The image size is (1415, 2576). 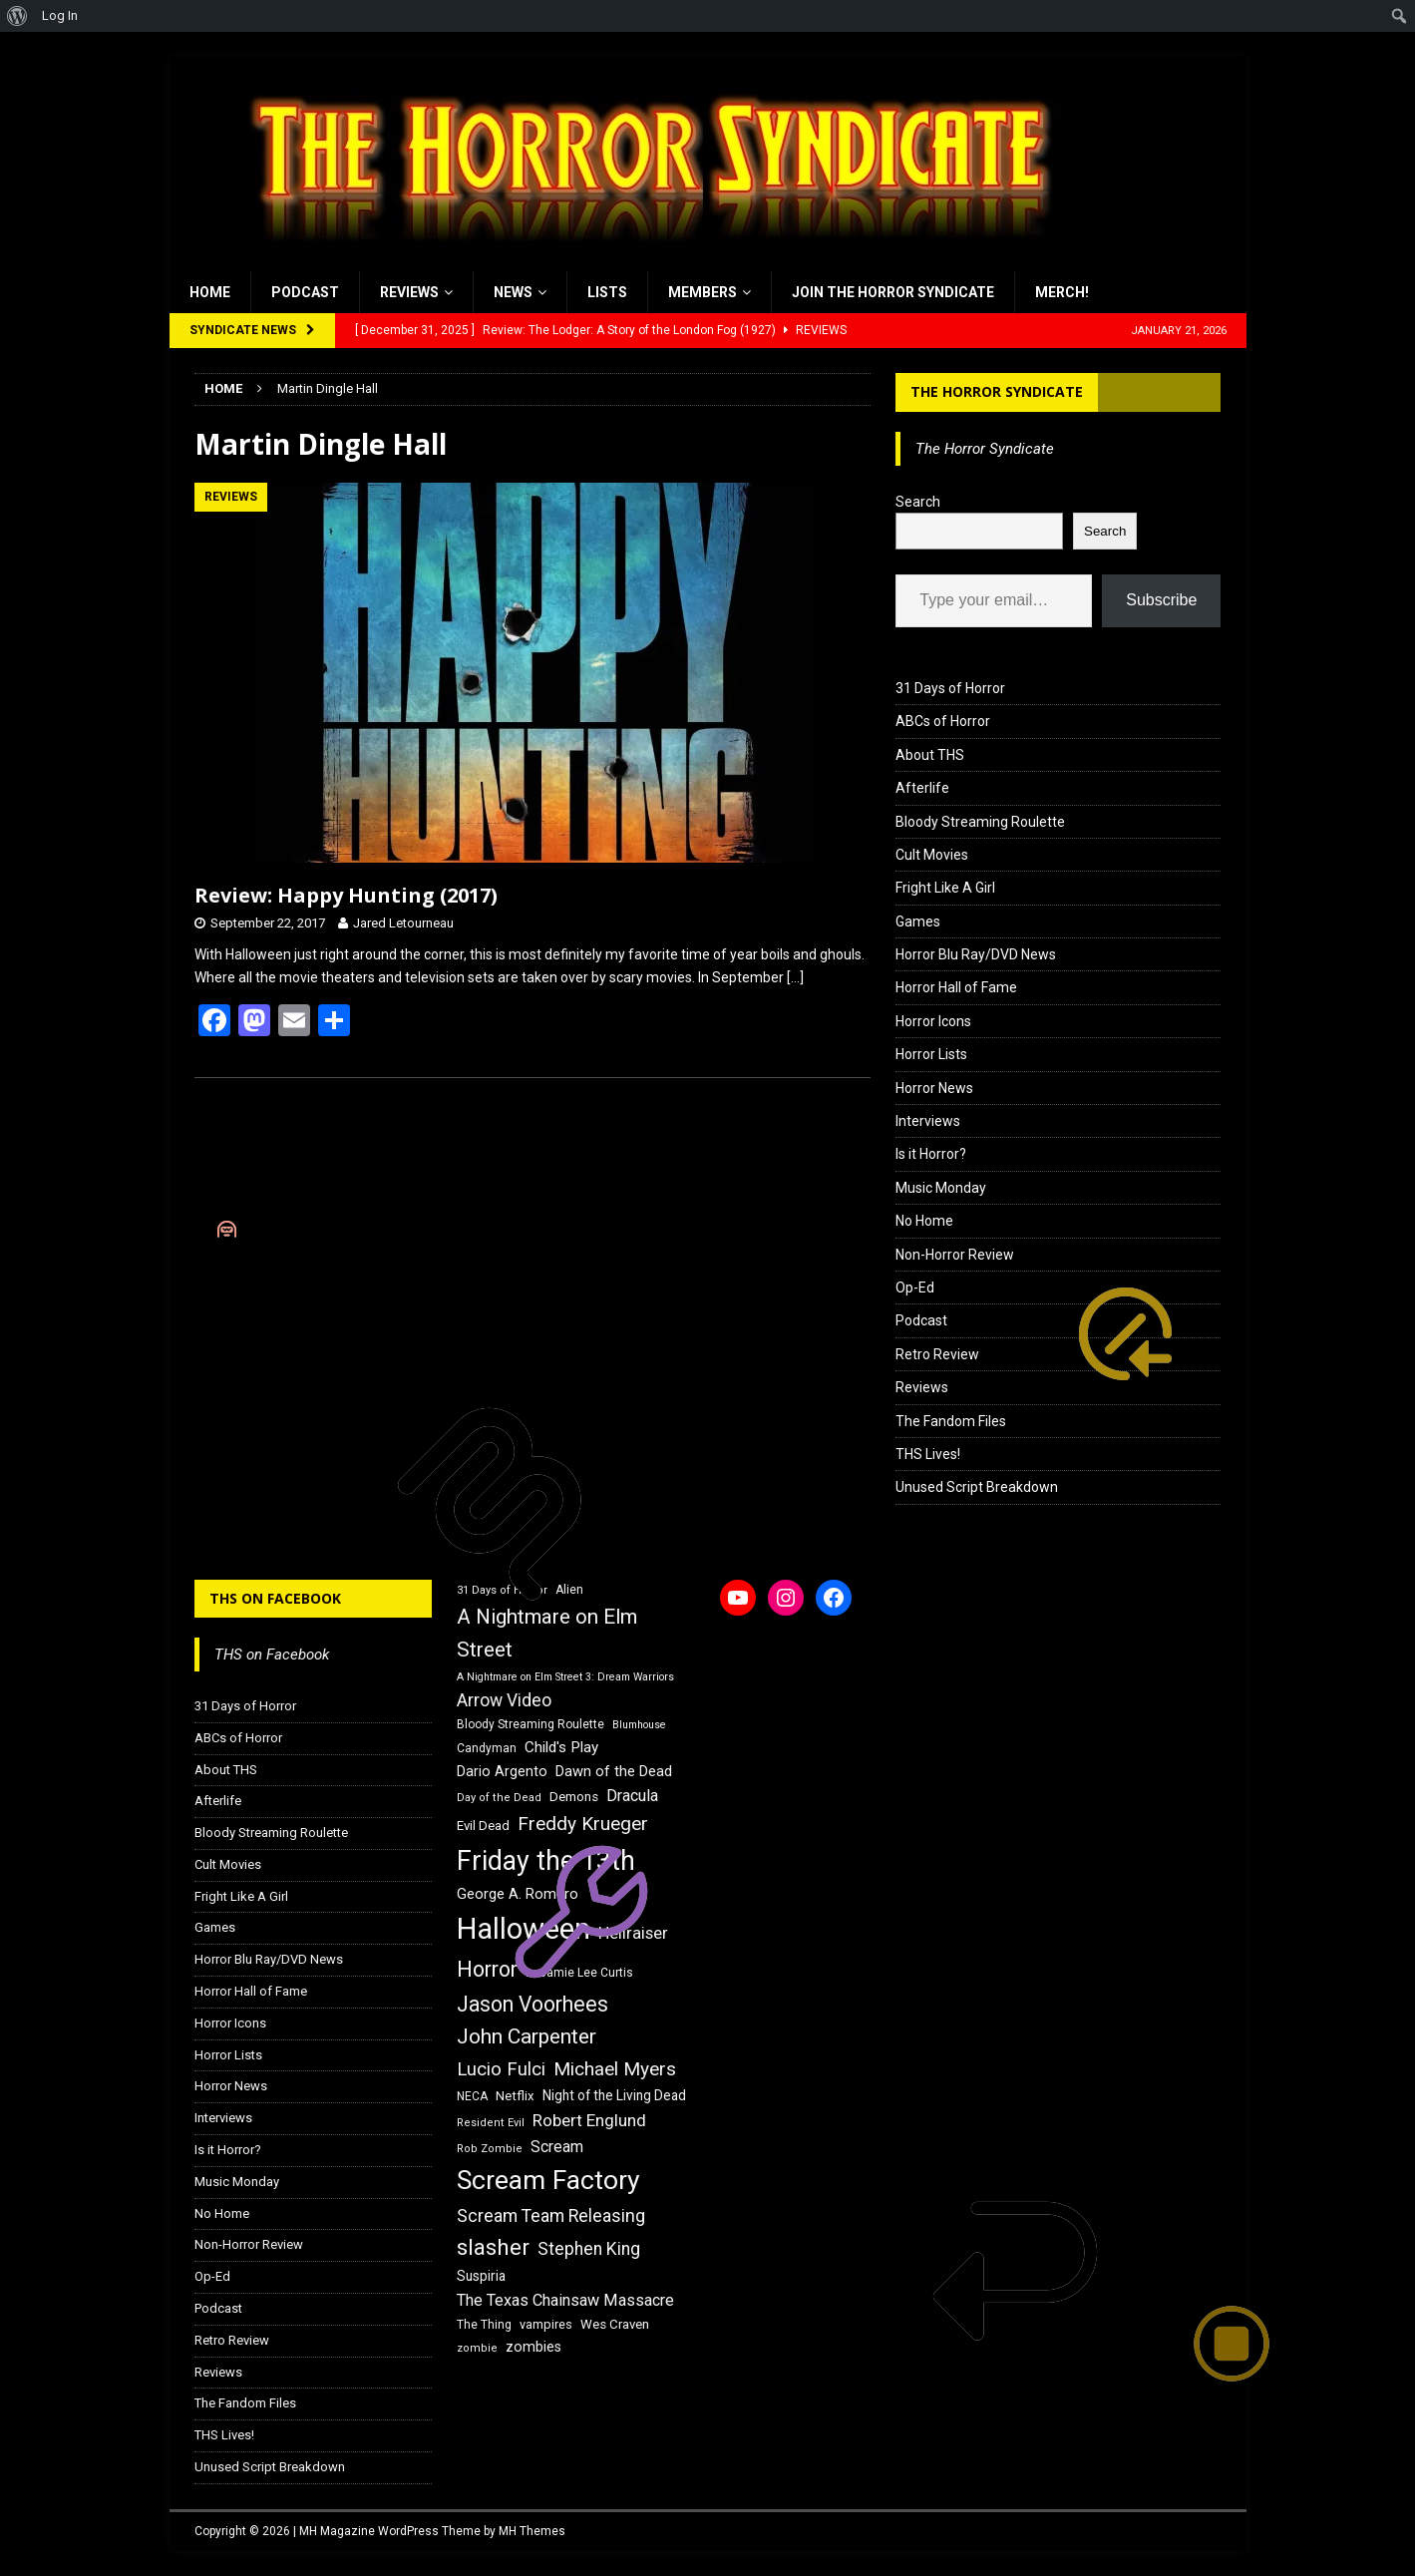 I want to click on access settings or preferences, so click(x=581, y=1912).